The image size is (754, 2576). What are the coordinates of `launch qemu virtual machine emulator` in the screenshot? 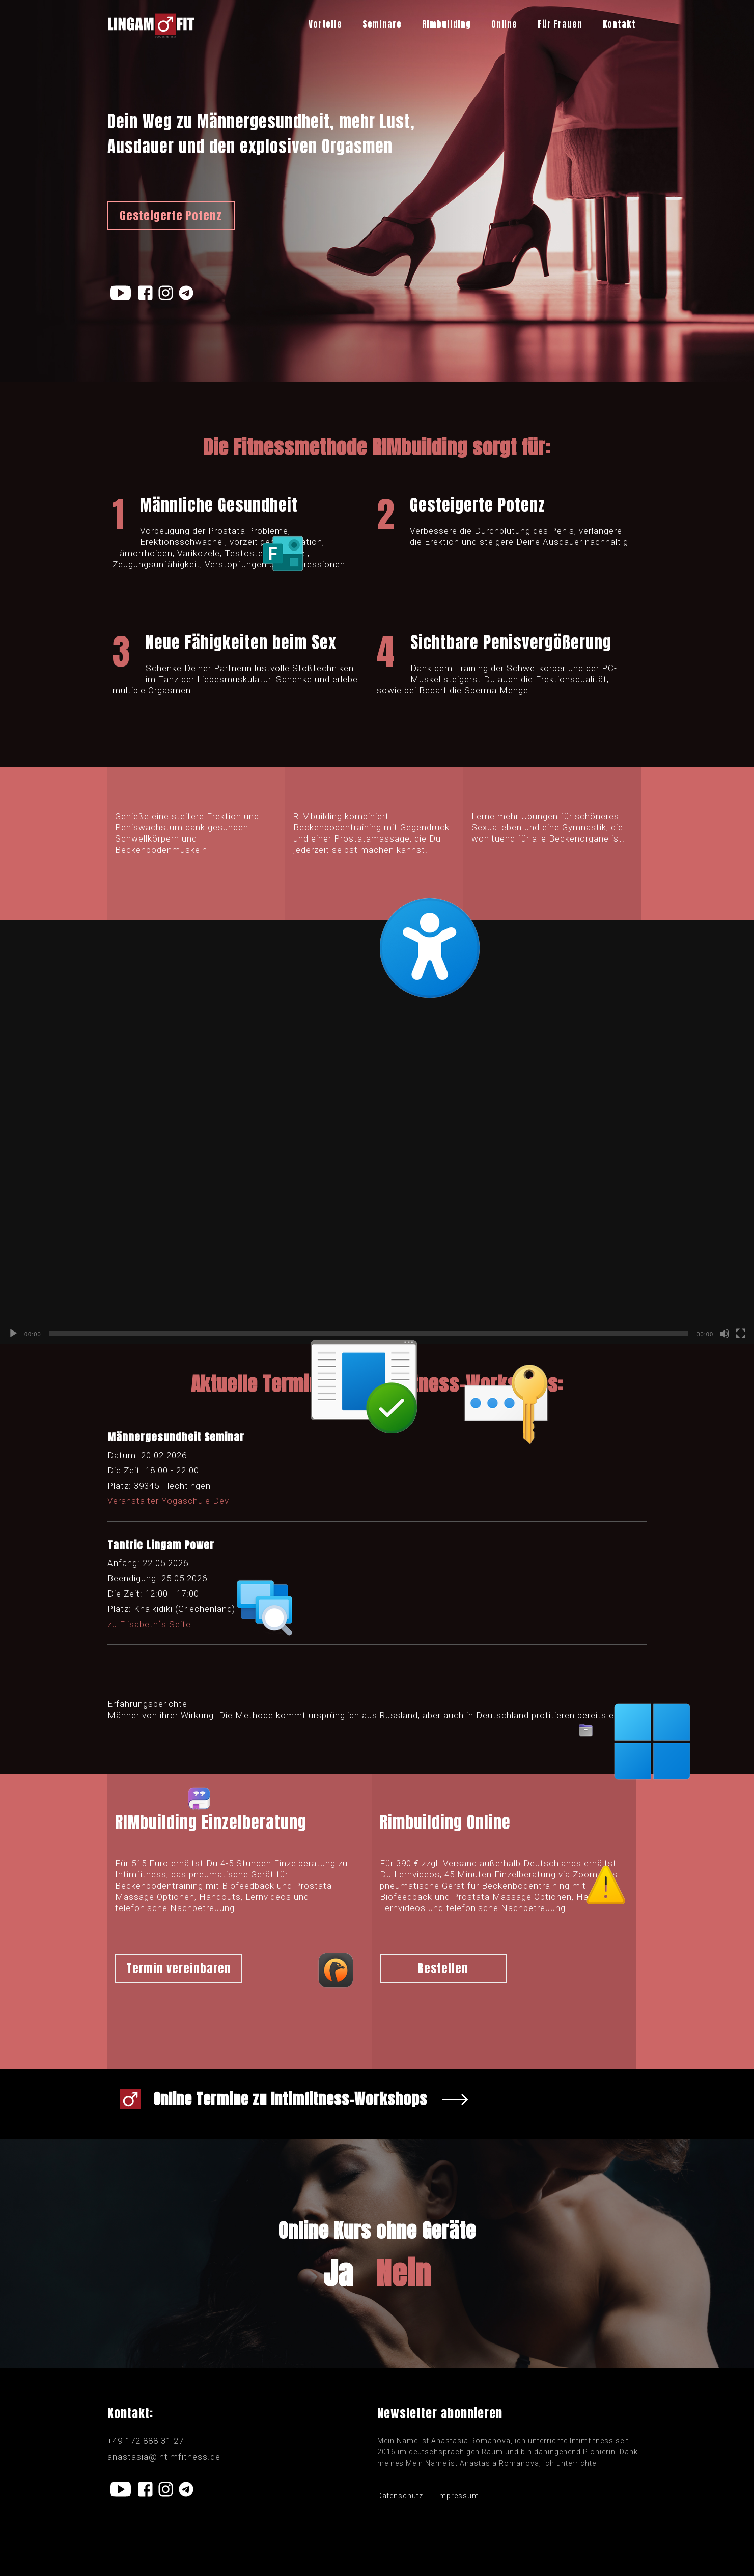 It's located at (336, 1970).